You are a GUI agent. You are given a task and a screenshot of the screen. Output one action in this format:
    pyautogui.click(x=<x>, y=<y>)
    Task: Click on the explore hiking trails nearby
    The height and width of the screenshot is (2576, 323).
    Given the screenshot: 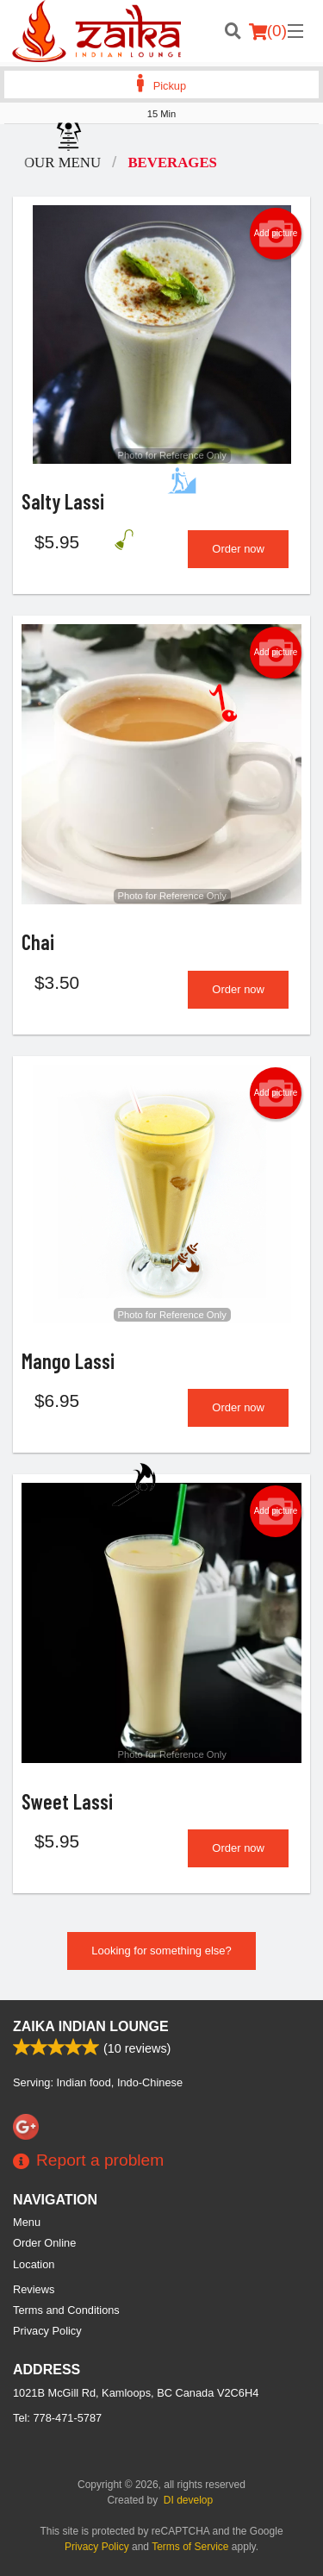 What is the action you would take?
    pyautogui.click(x=182, y=479)
    